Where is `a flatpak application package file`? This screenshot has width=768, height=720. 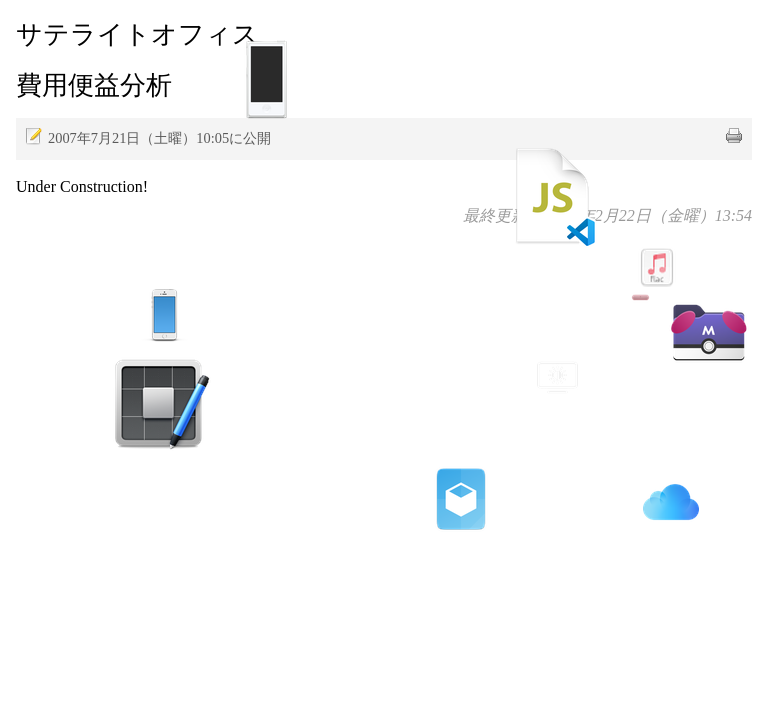 a flatpak application package file is located at coordinates (461, 499).